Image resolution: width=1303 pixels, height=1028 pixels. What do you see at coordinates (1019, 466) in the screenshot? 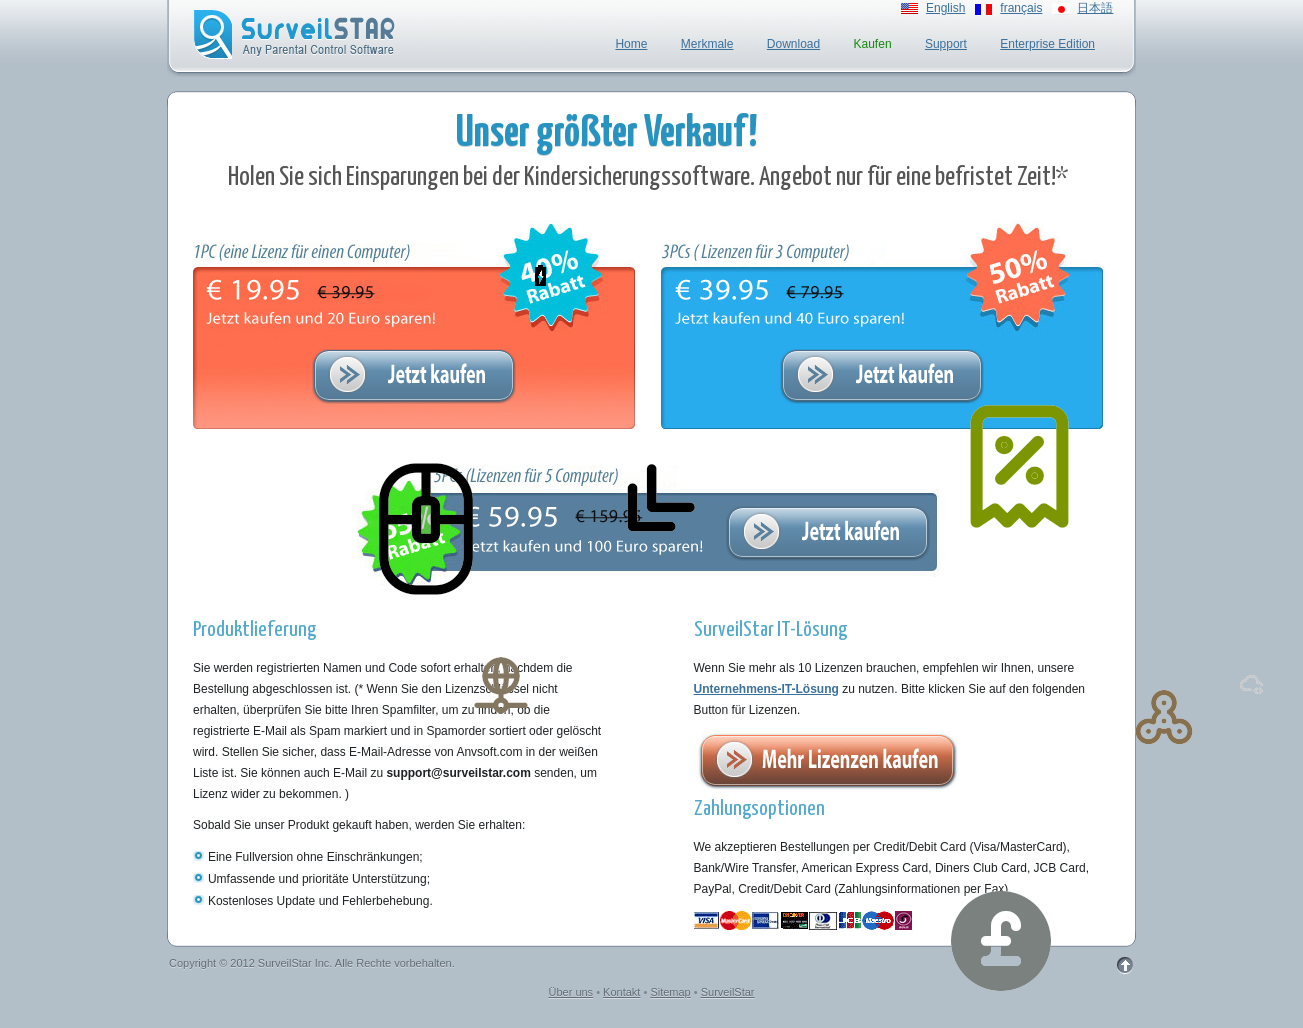
I see `view tax receipt or invoice` at bounding box center [1019, 466].